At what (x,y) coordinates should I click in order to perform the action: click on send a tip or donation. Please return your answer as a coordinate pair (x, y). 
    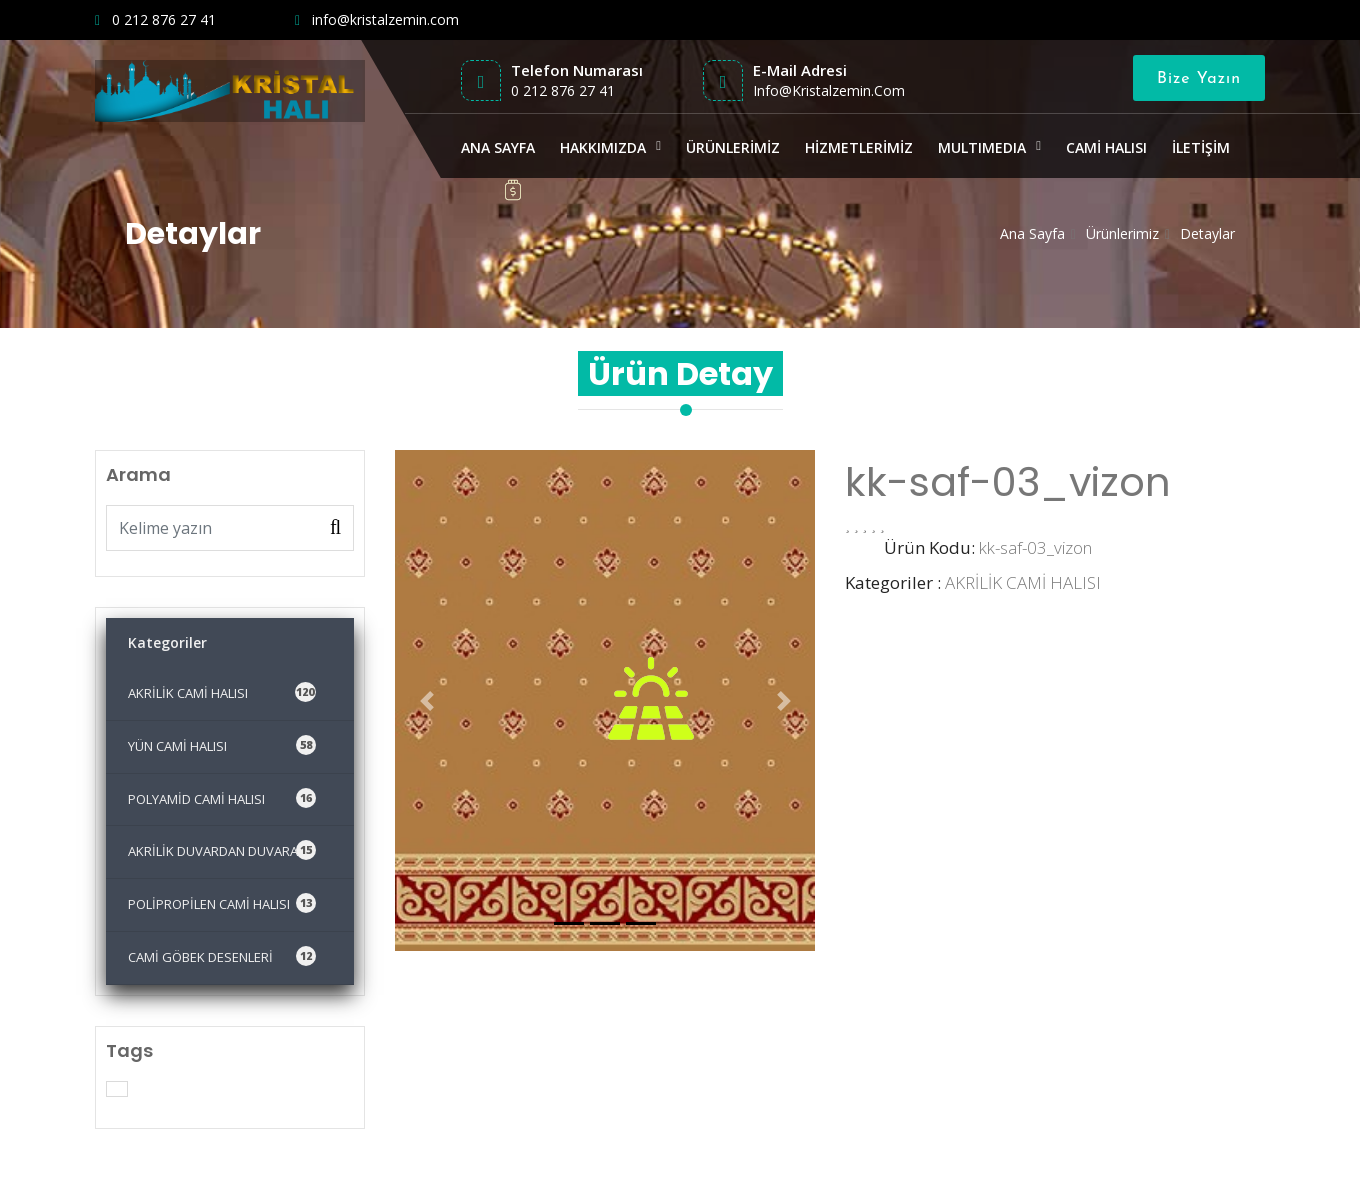
    Looking at the image, I should click on (513, 190).